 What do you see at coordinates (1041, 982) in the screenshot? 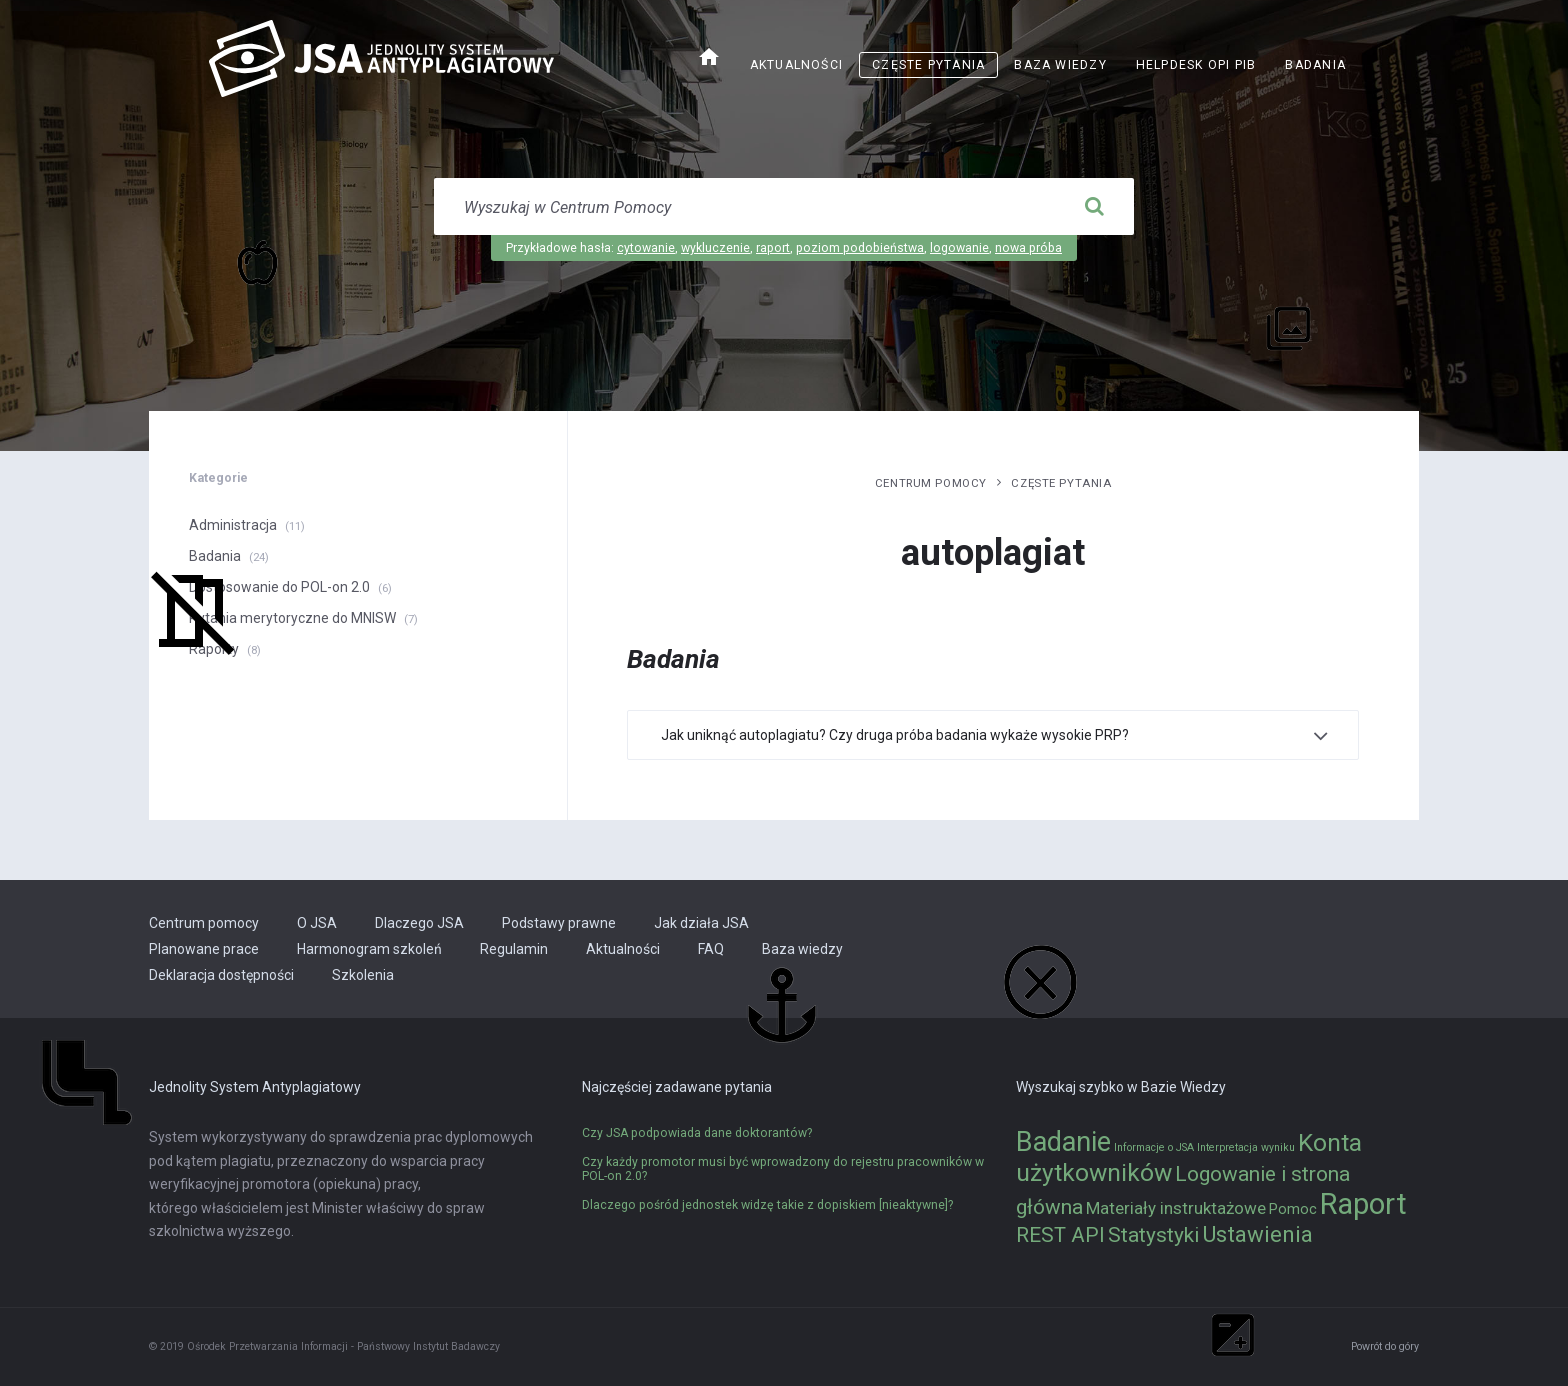
I see `indicates an error or failed action` at bounding box center [1041, 982].